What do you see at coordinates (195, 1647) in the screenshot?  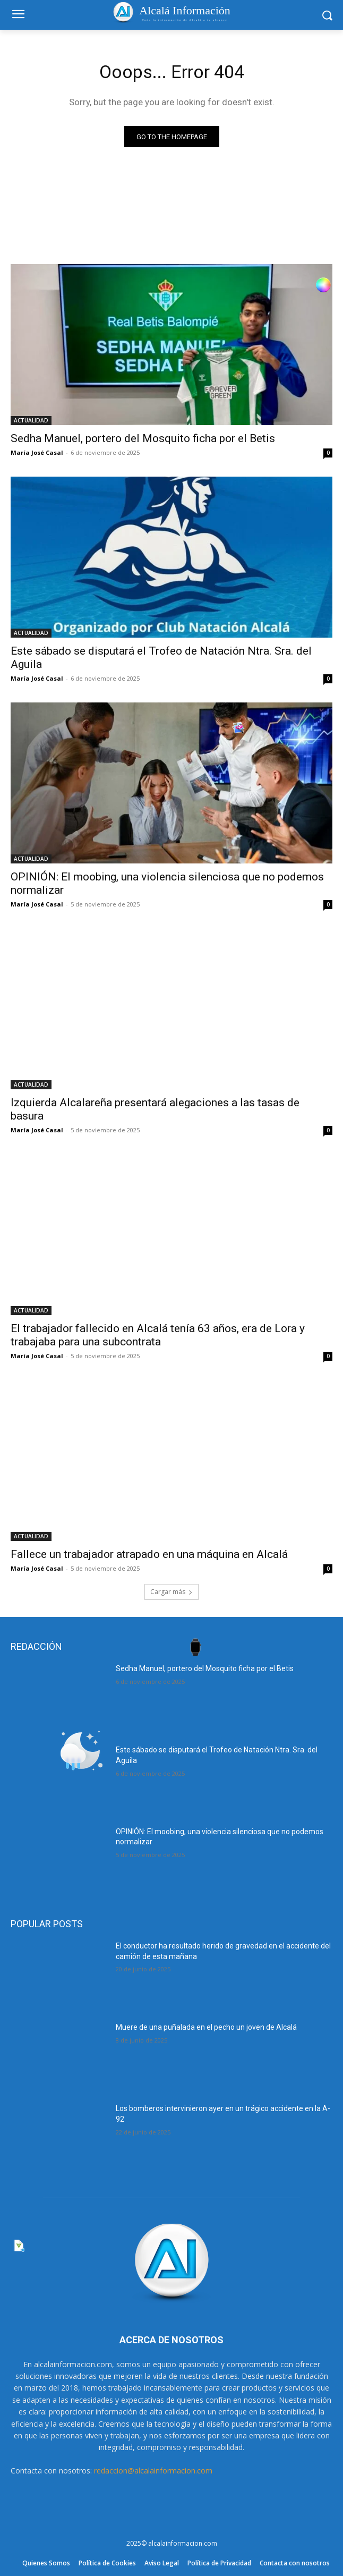 I see `apple watch series 7 device icon` at bounding box center [195, 1647].